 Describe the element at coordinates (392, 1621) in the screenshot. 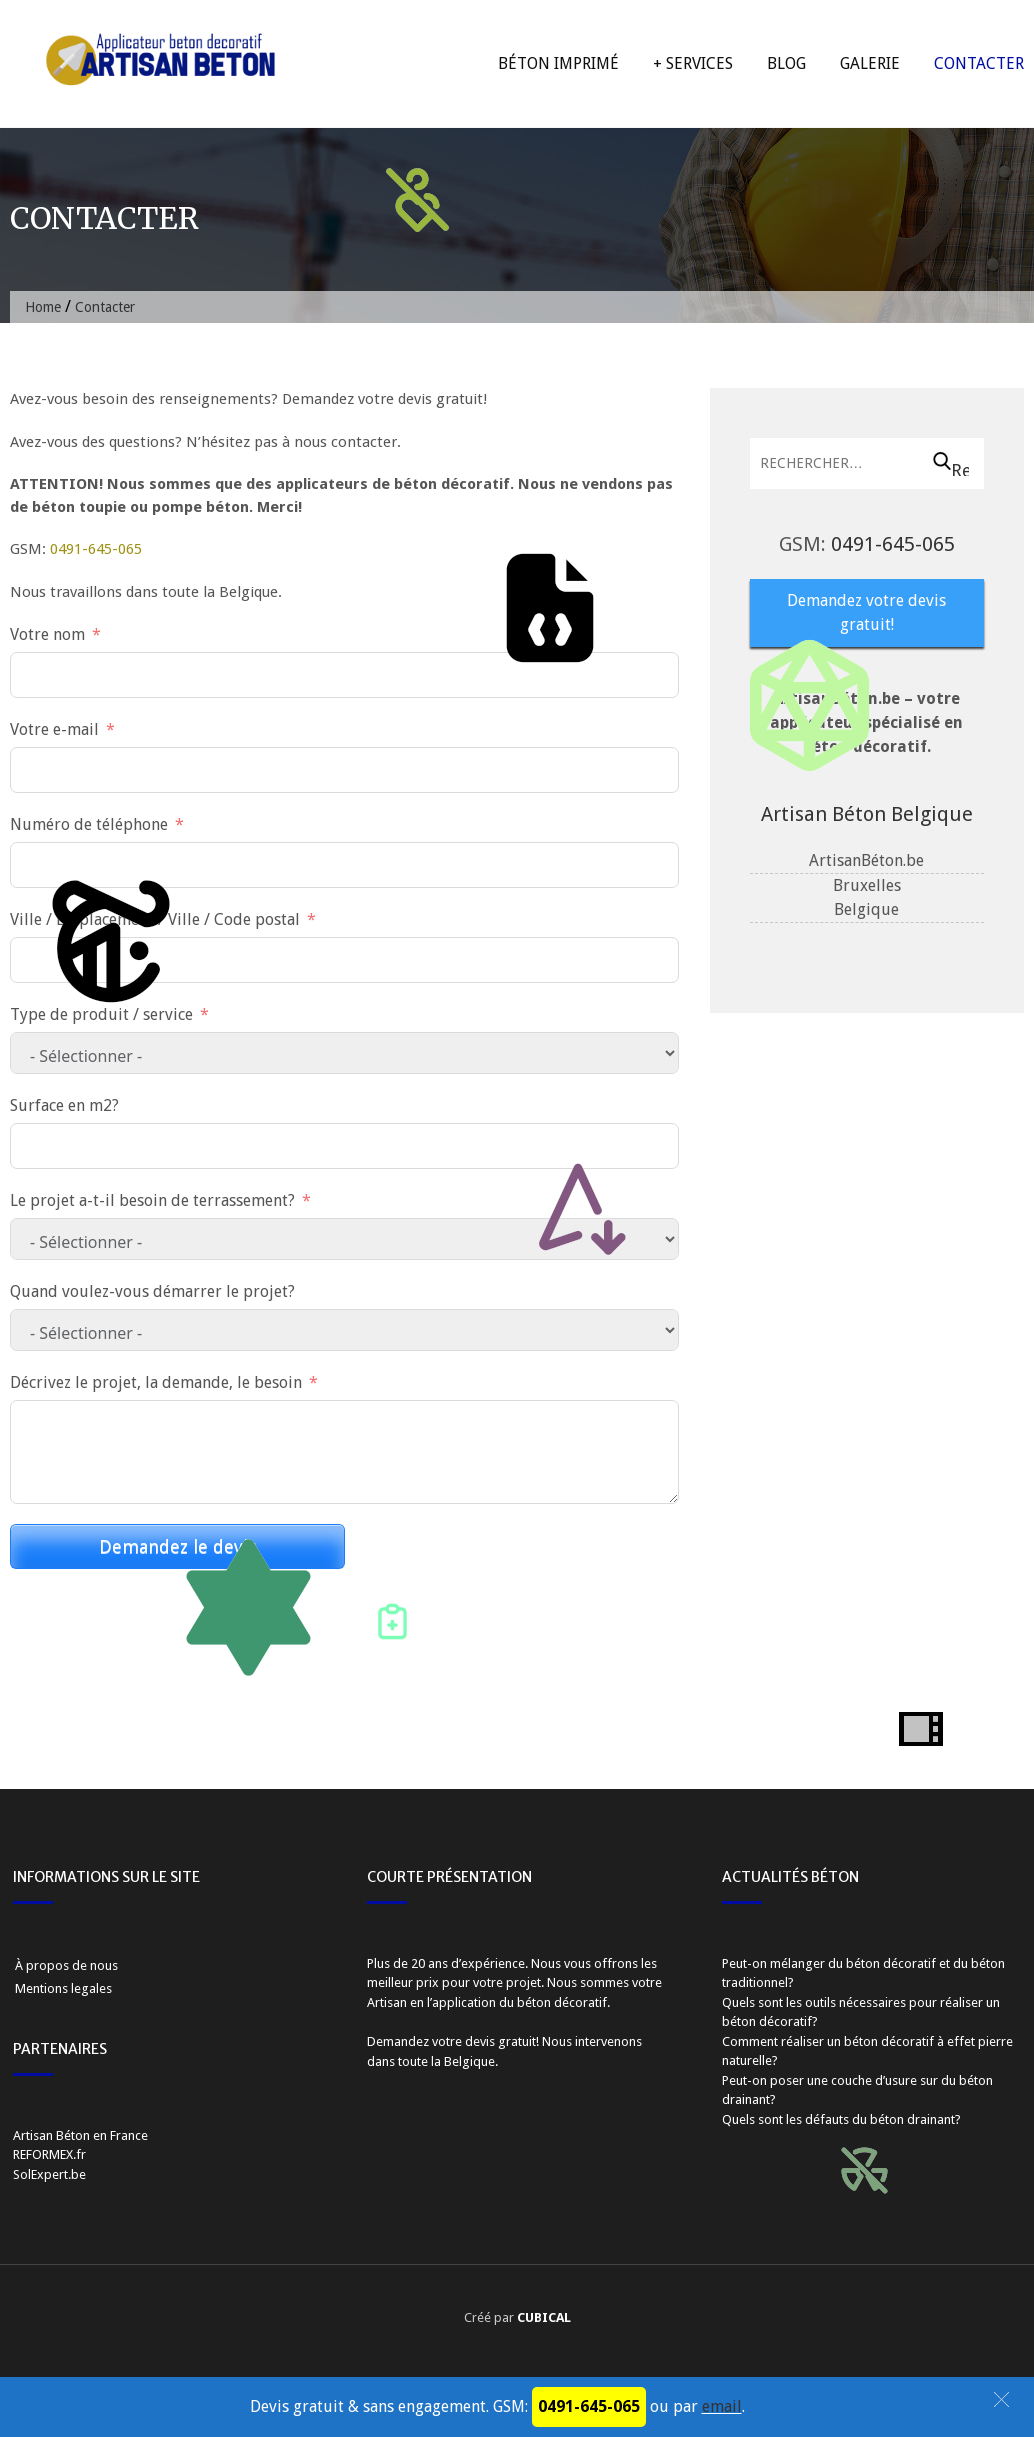

I see `add a new note or item to clipboard` at that location.